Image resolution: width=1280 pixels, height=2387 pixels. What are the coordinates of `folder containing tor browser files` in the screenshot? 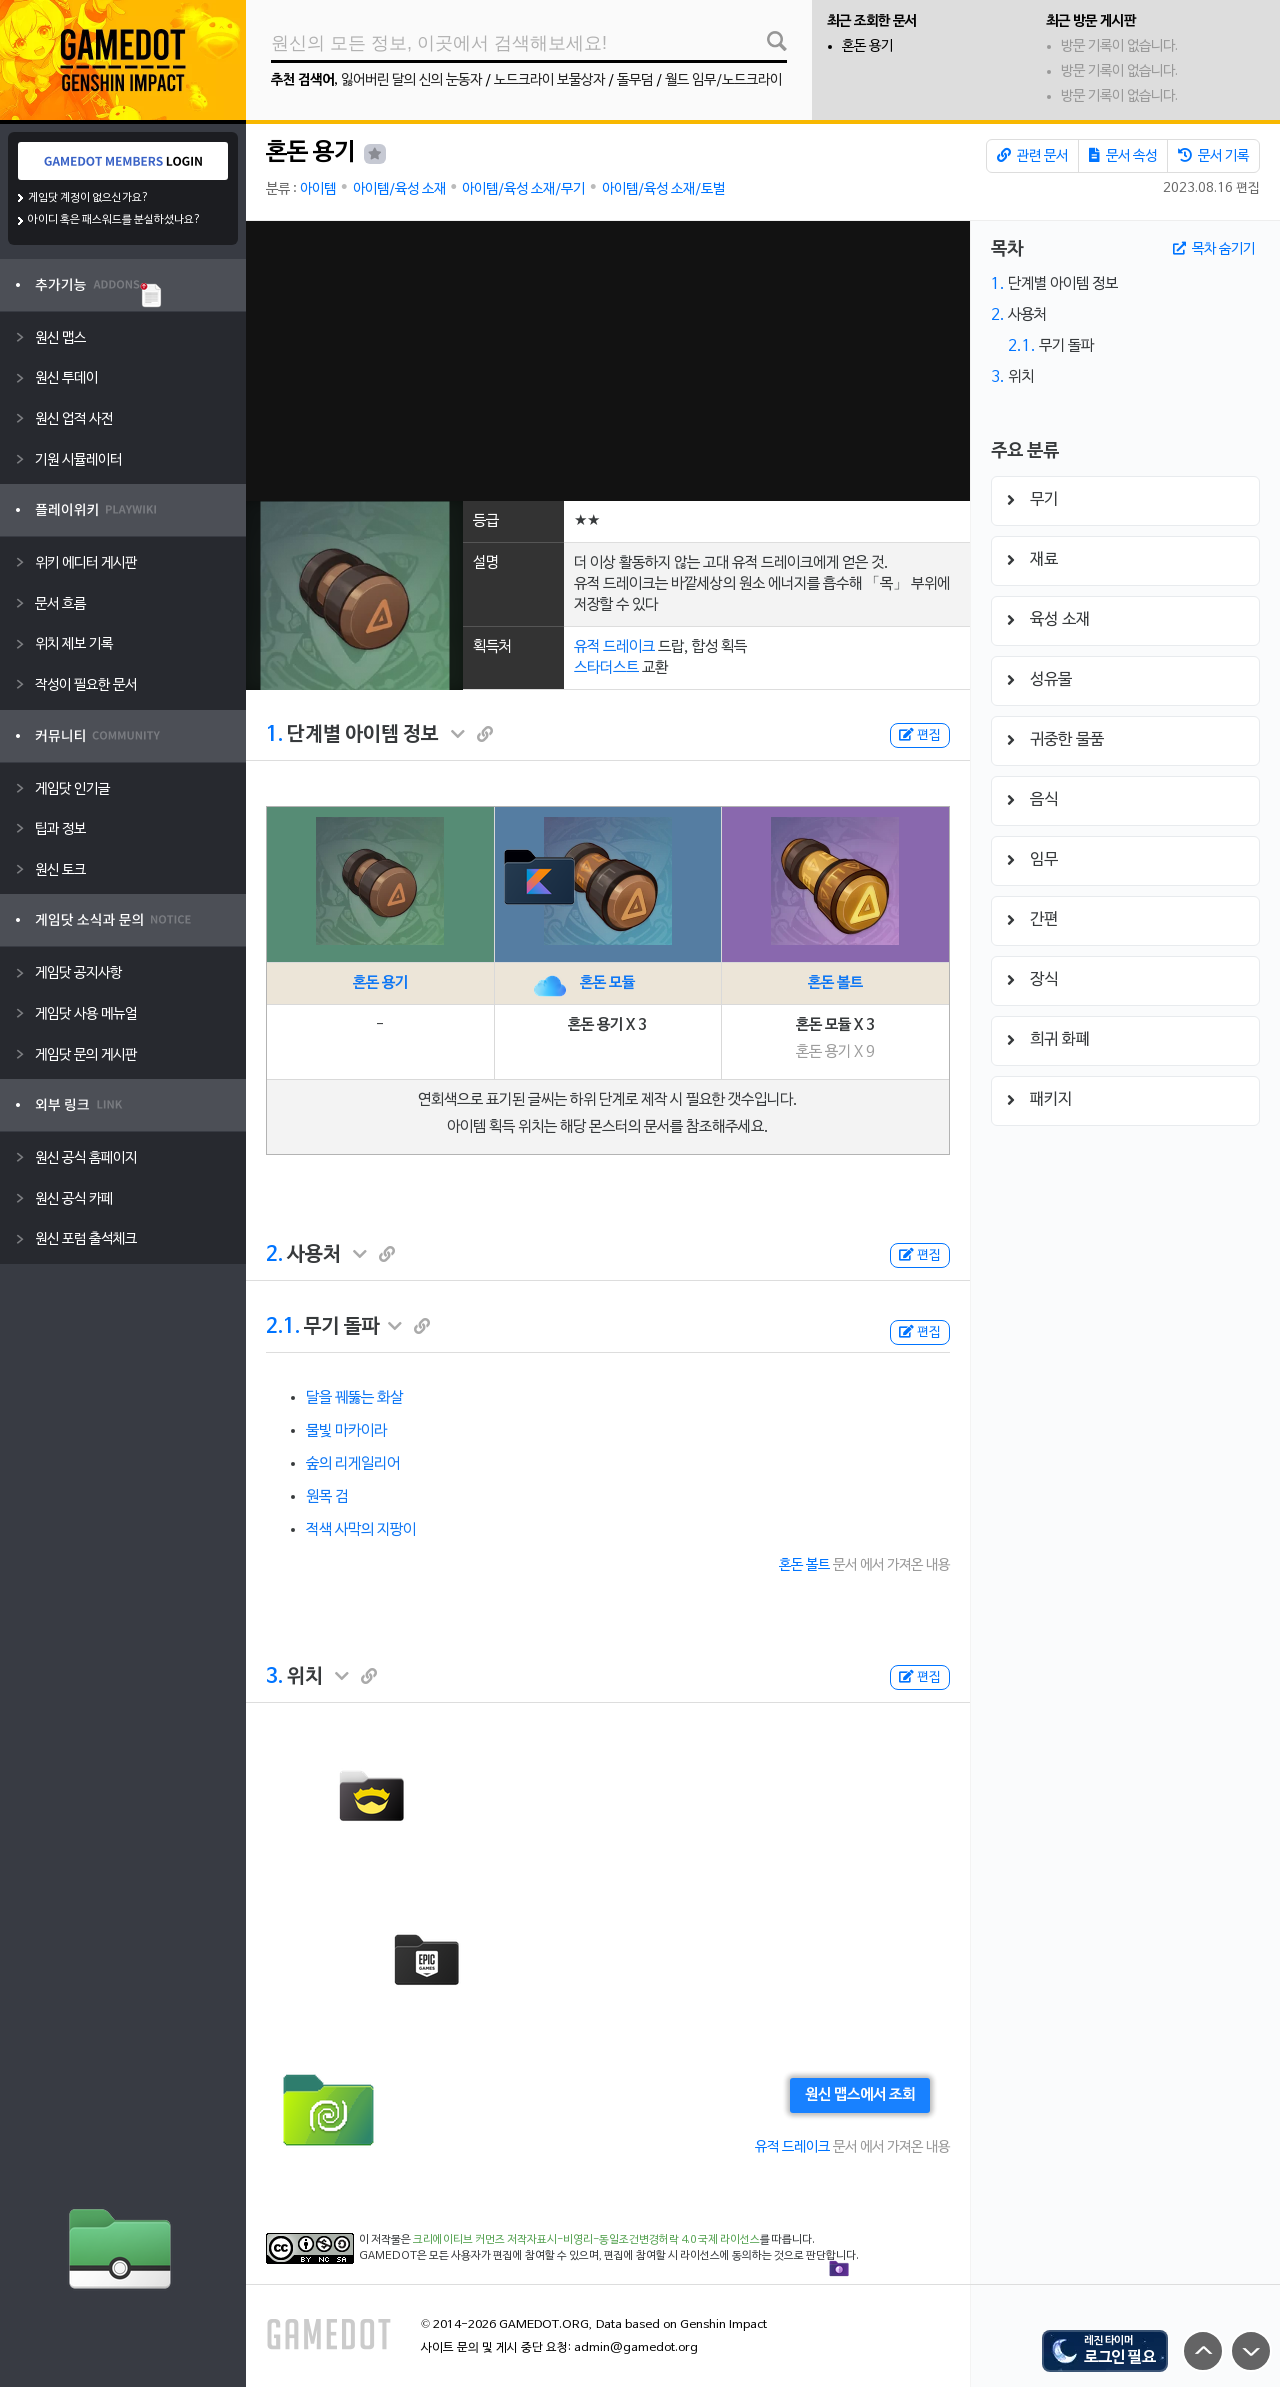 It's located at (839, 2269).